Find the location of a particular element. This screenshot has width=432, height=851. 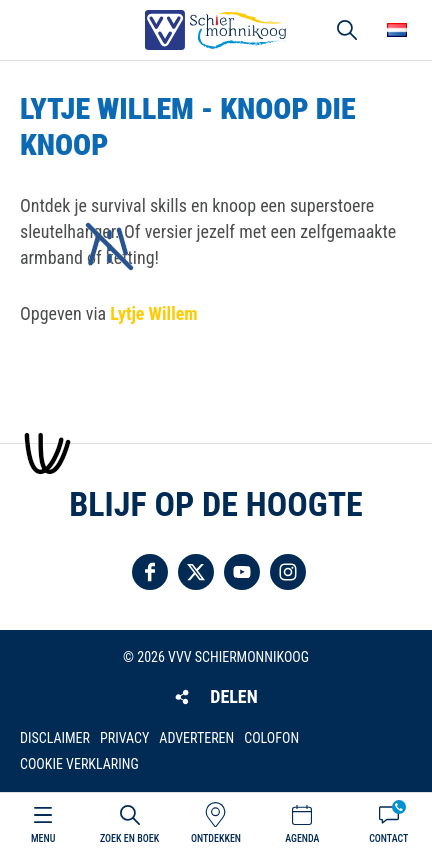

road or route unavailable is located at coordinates (109, 246).